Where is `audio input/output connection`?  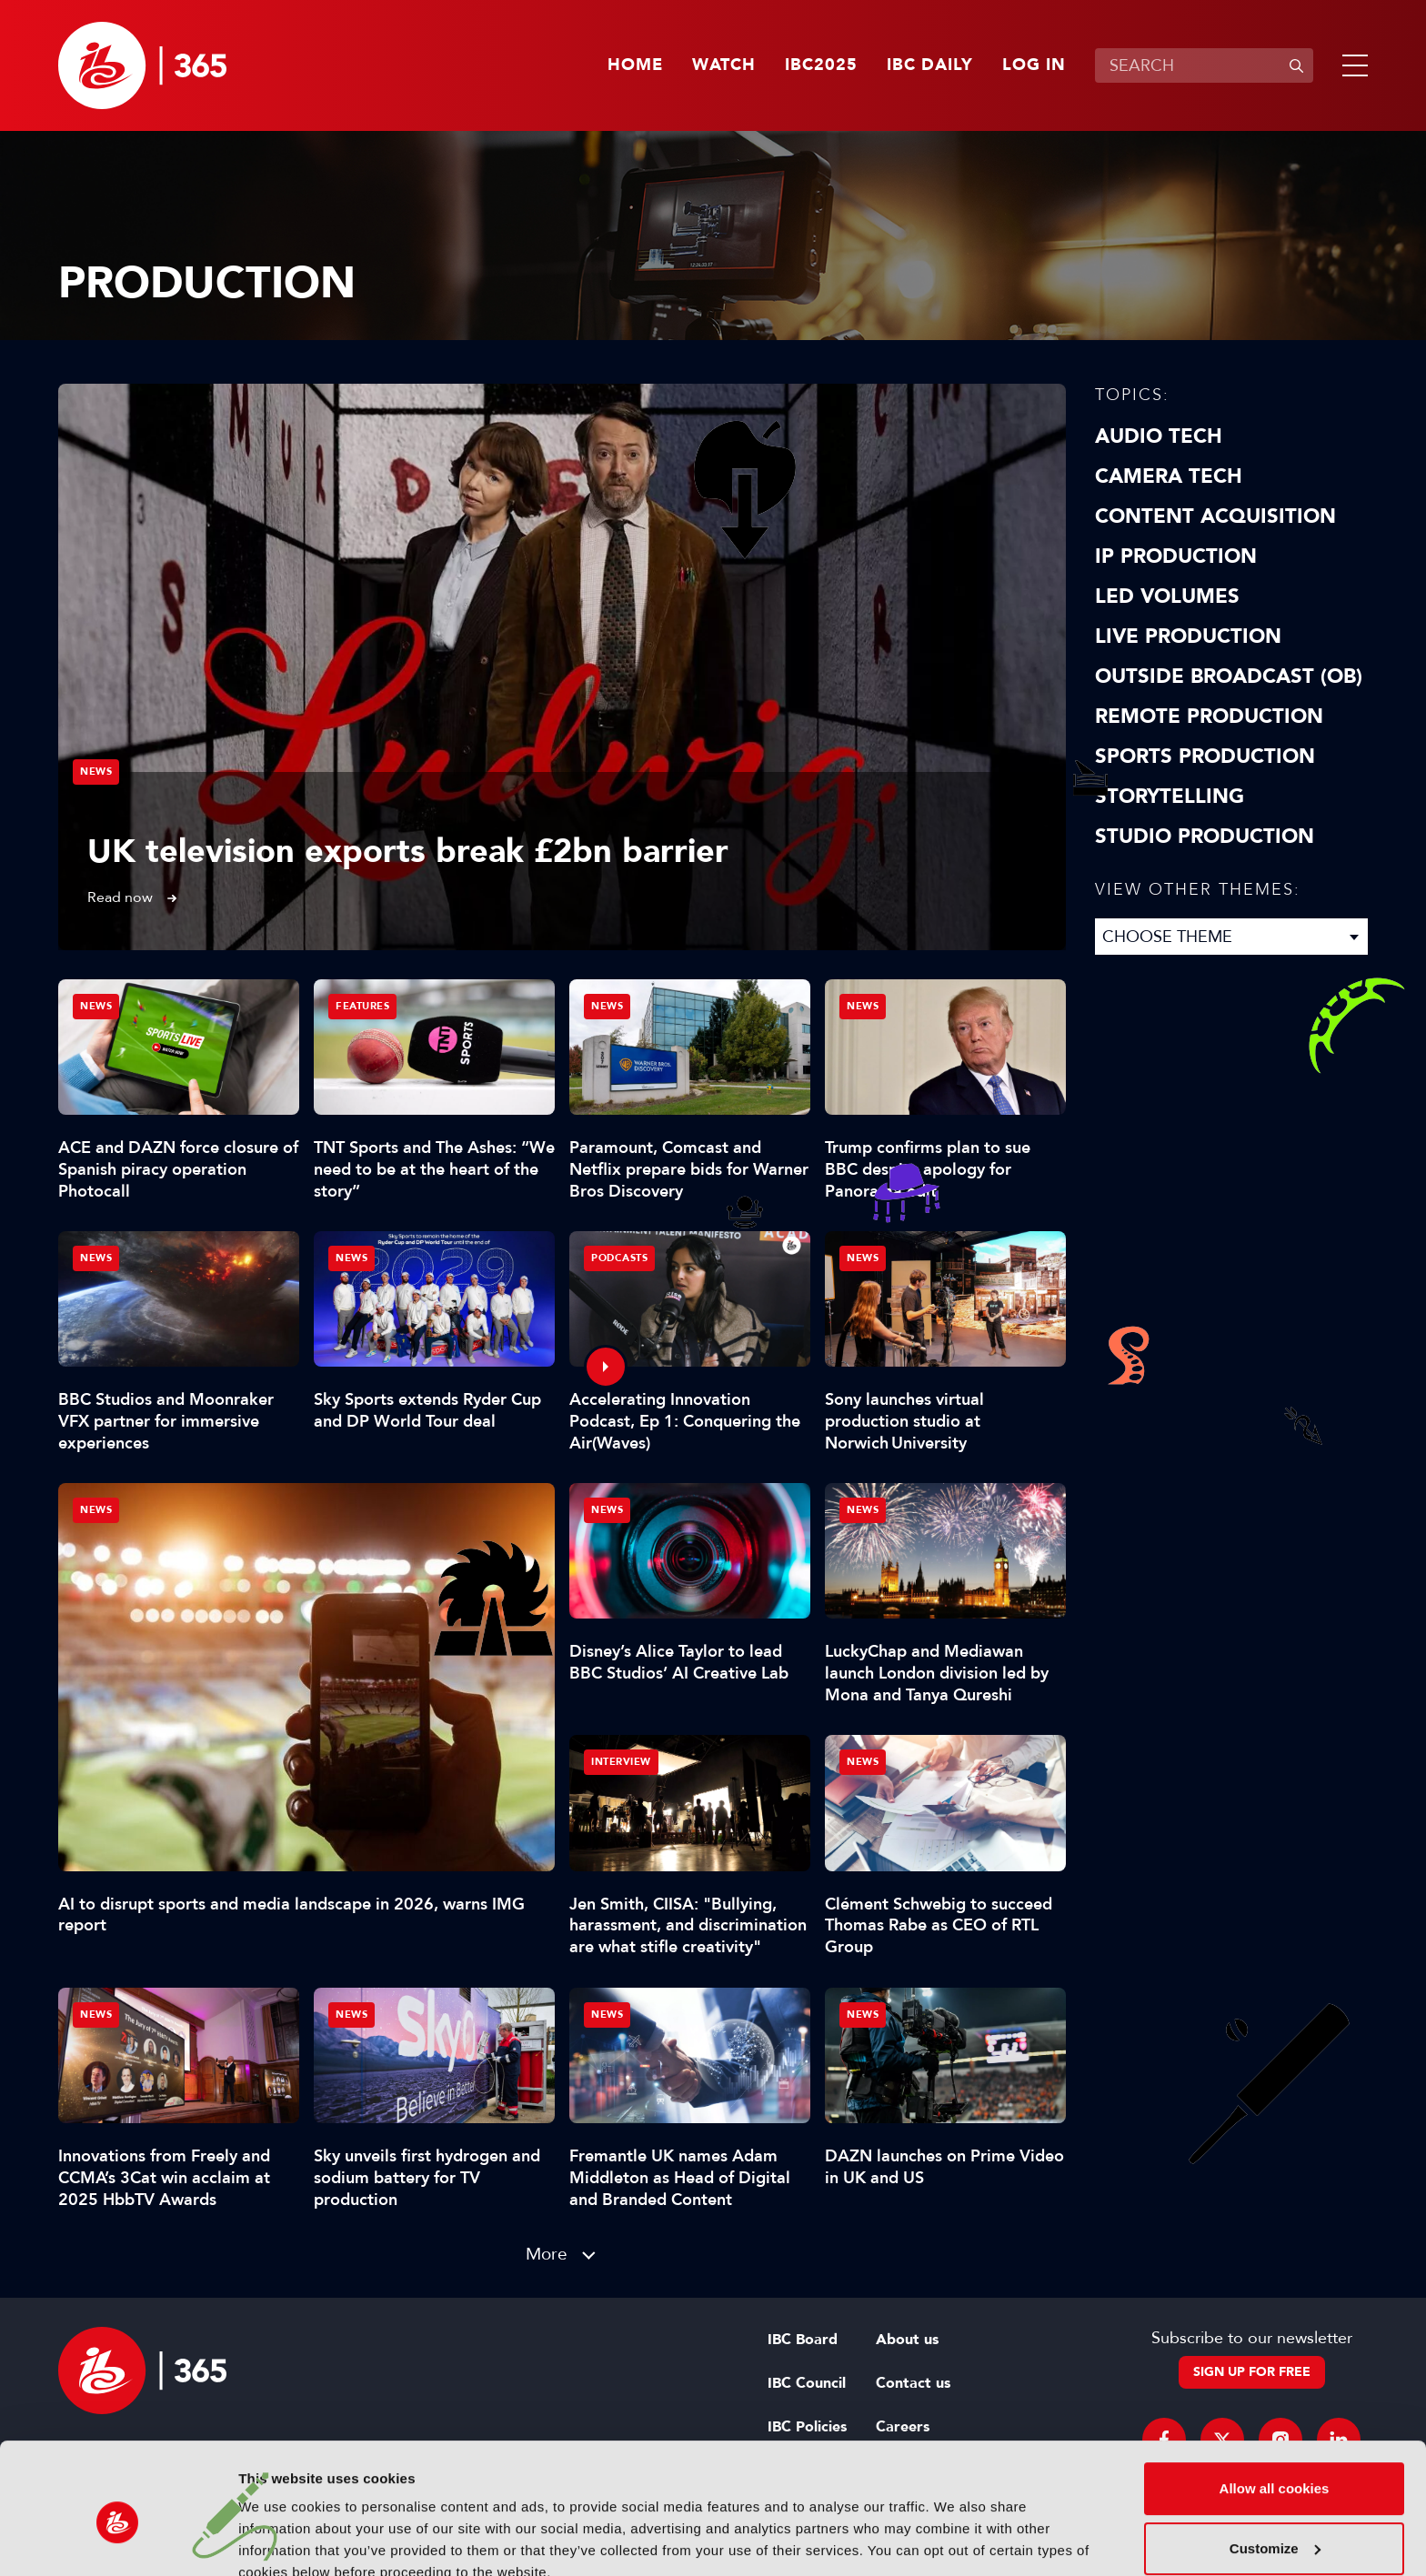
audio input/output connection is located at coordinates (235, 2516).